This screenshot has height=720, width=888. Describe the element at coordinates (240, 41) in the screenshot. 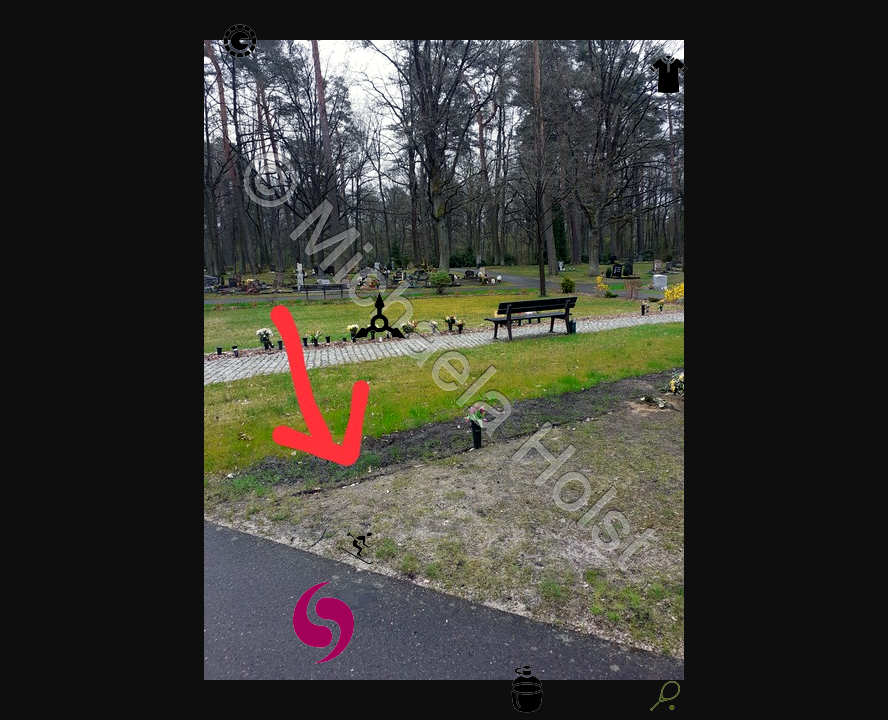

I see `loading or processing indicator` at that location.